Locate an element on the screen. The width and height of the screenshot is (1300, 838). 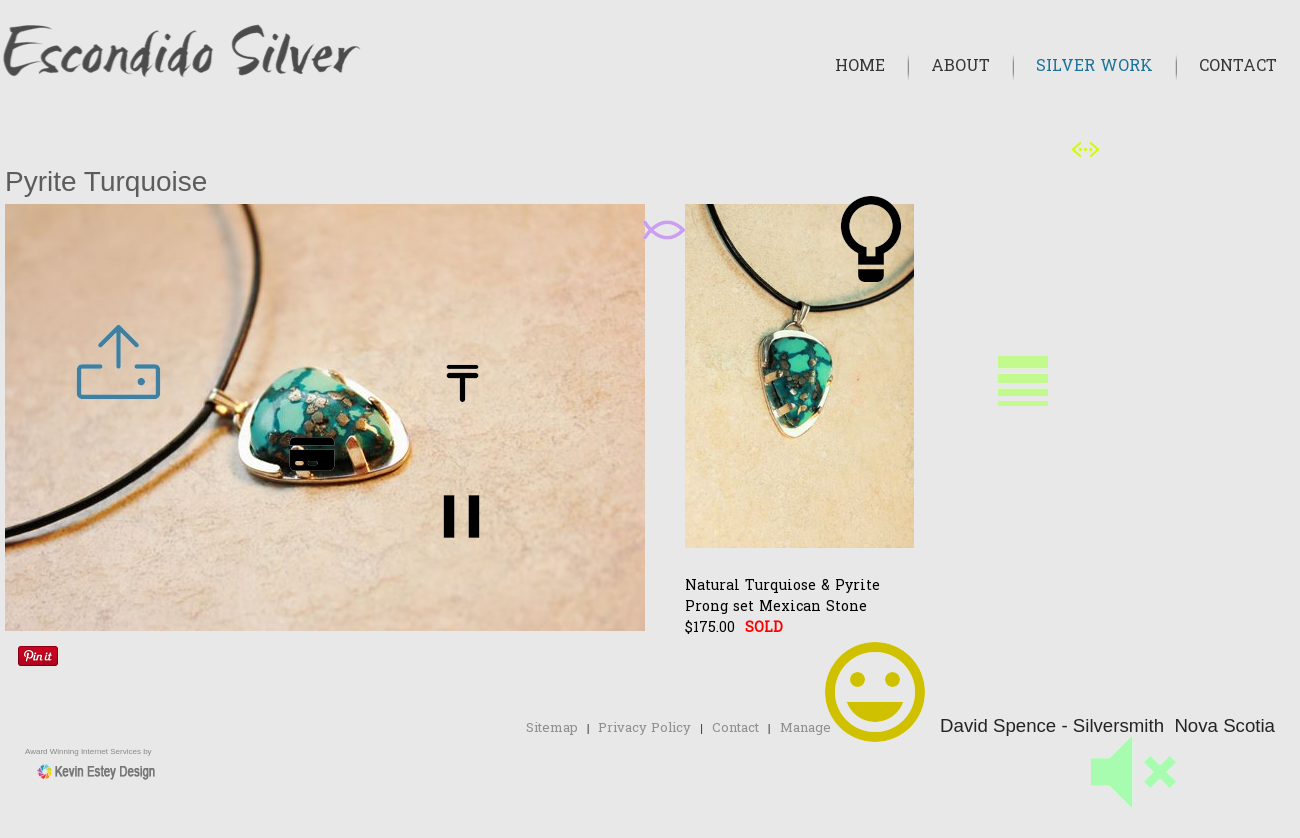
manage payment methods is located at coordinates (312, 454).